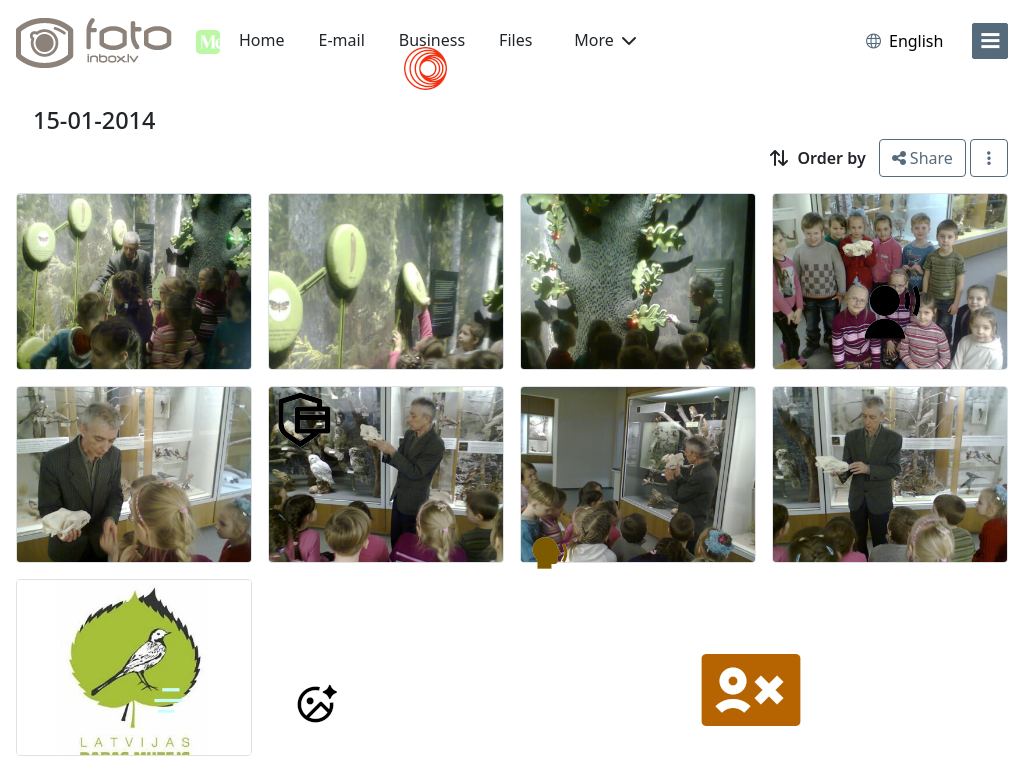 This screenshot has height=772, width=1024. What do you see at coordinates (550, 553) in the screenshot?
I see `activate text-to-speech or voice output` at bounding box center [550, 553].